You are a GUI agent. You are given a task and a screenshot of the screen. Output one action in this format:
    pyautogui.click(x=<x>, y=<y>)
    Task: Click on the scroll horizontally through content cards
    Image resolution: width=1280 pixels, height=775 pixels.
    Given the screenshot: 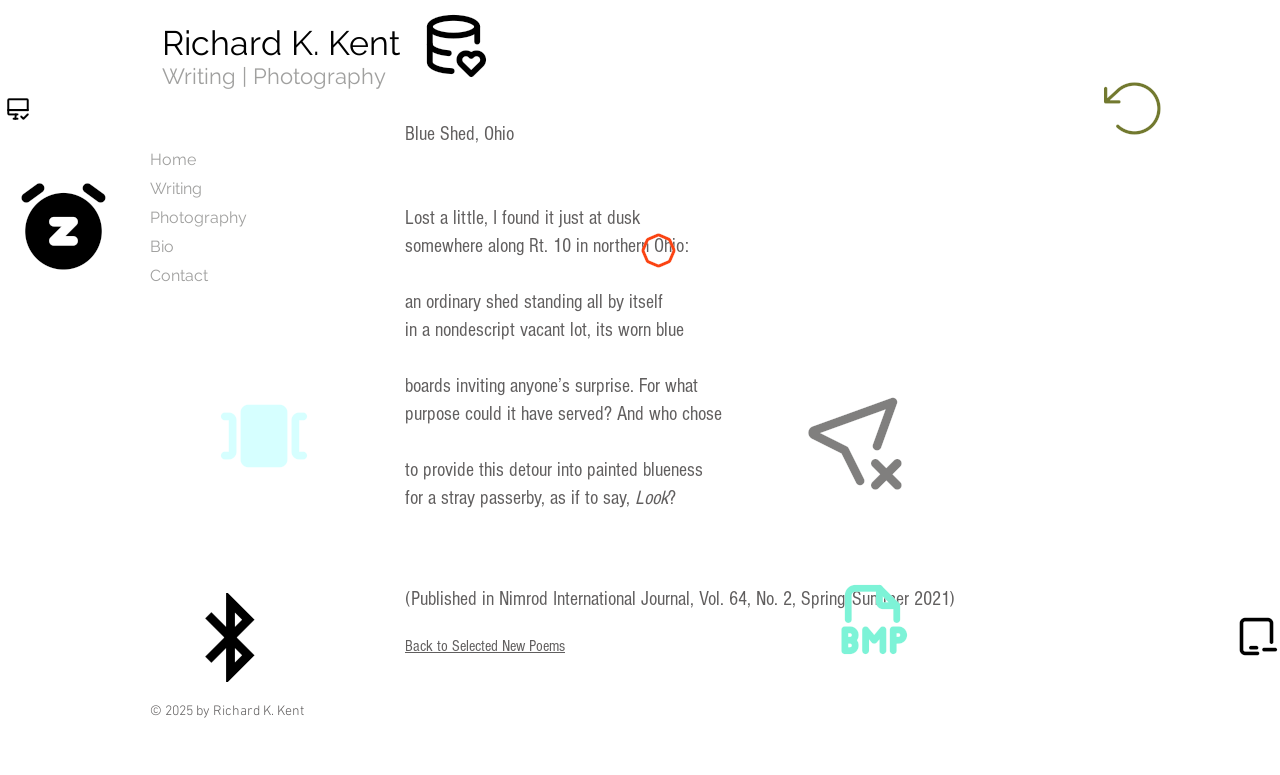 What is the action you would take?
    pyautogui.click(x=264, y=436)
    